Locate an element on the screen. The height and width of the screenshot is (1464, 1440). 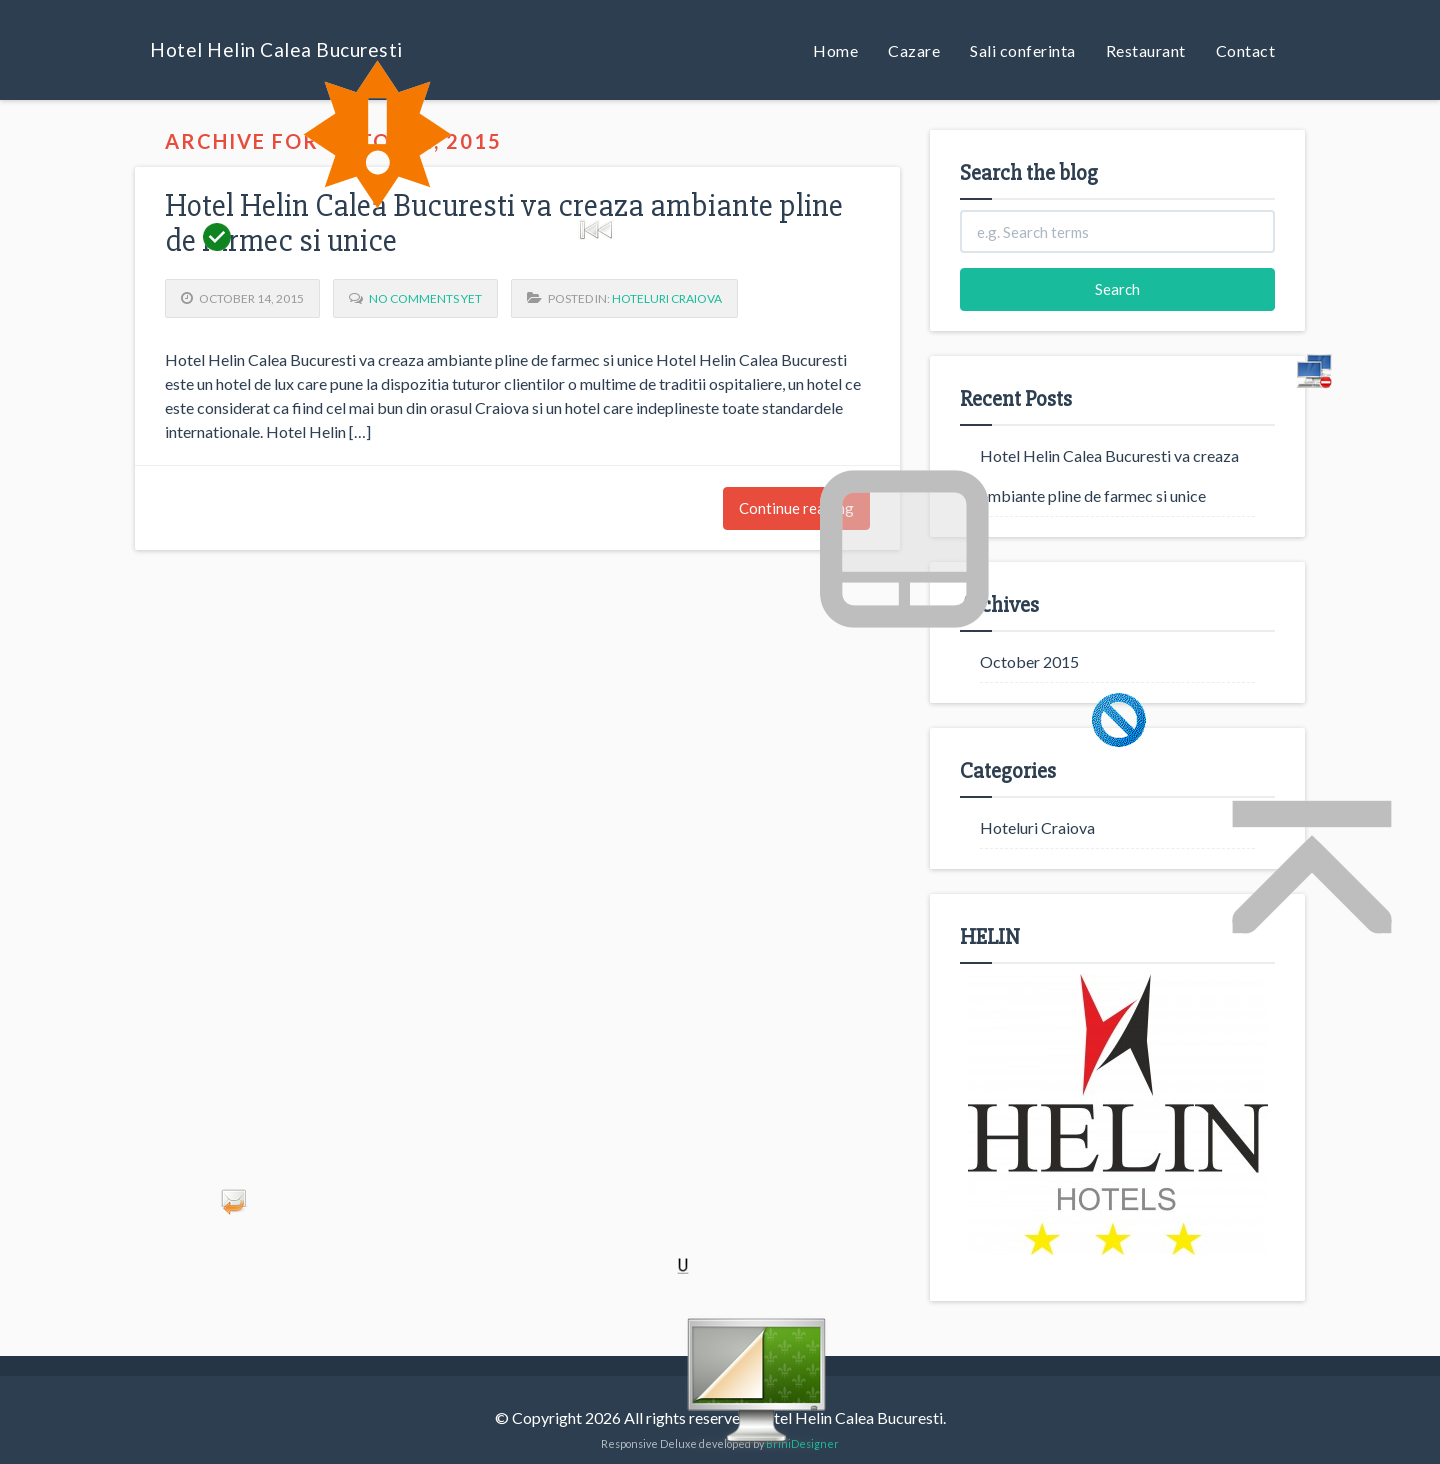
scroll to top of page is located at coordinates (1312, 867).